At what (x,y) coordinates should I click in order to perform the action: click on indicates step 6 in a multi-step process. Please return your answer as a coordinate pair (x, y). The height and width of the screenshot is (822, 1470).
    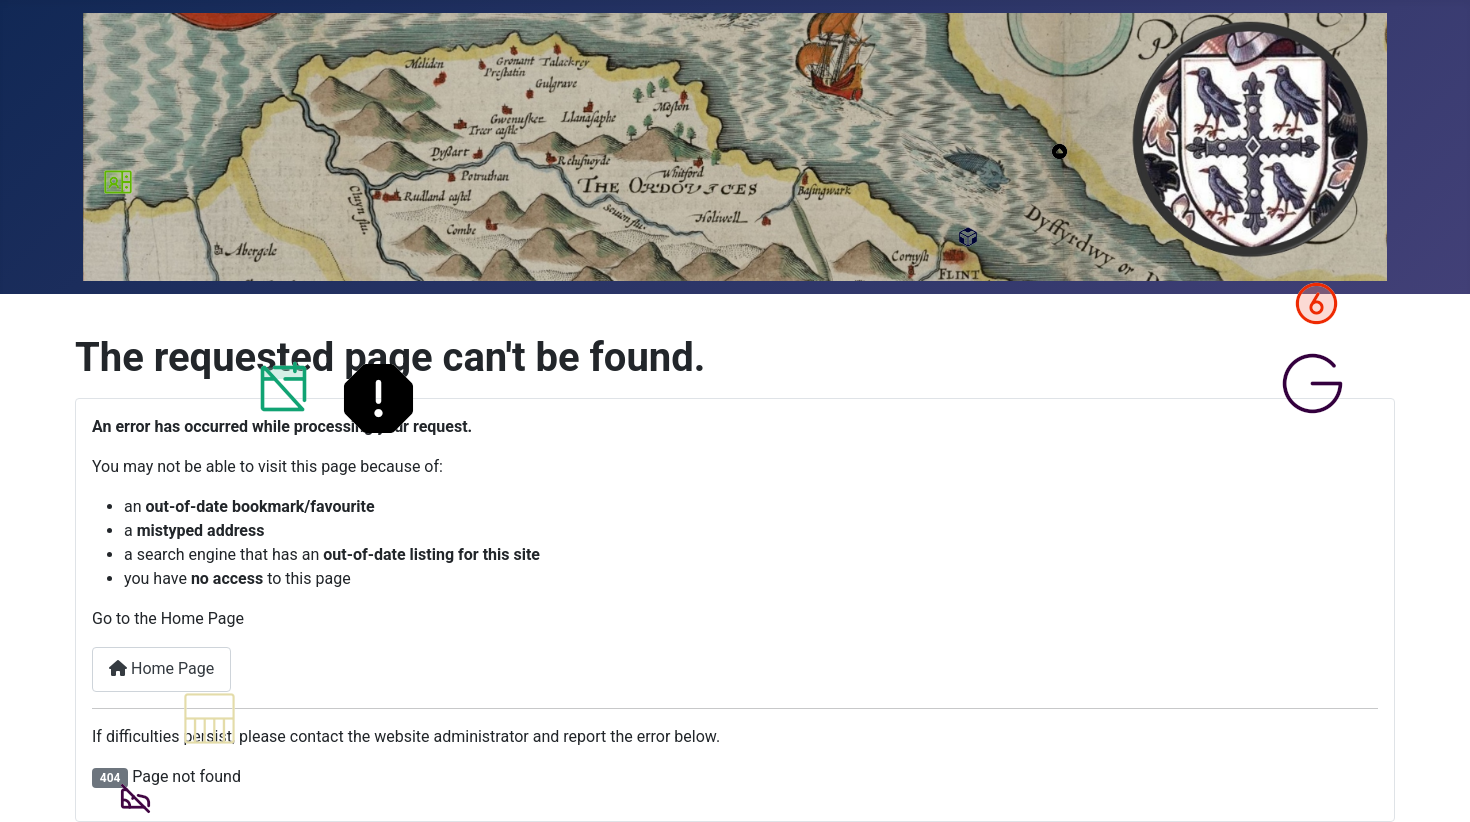
    Looking at the image, I should click on (1316, 303).